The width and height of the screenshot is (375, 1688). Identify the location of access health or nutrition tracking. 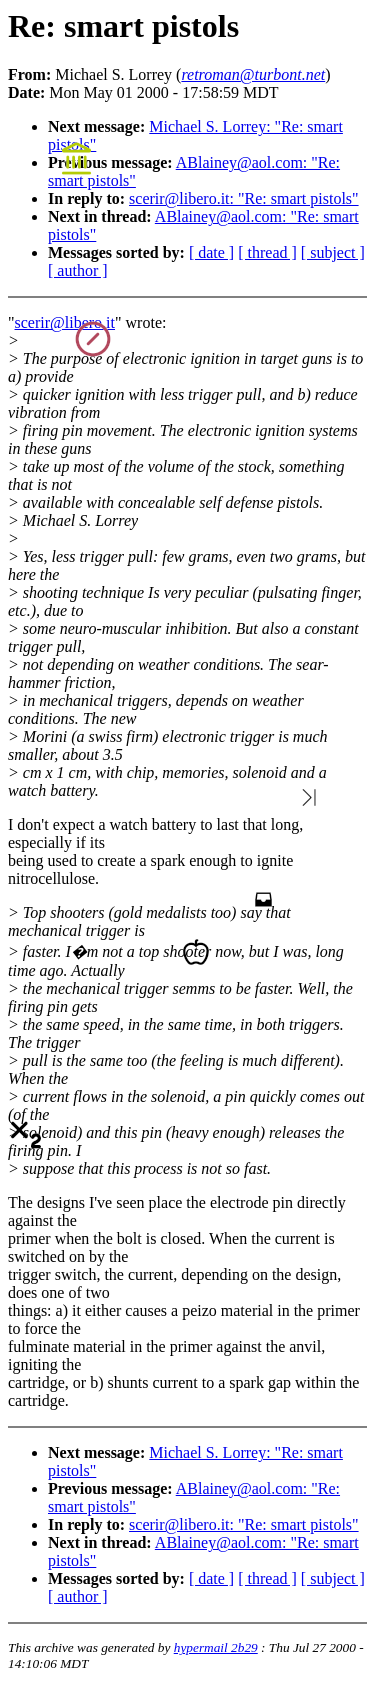
(196, 952).